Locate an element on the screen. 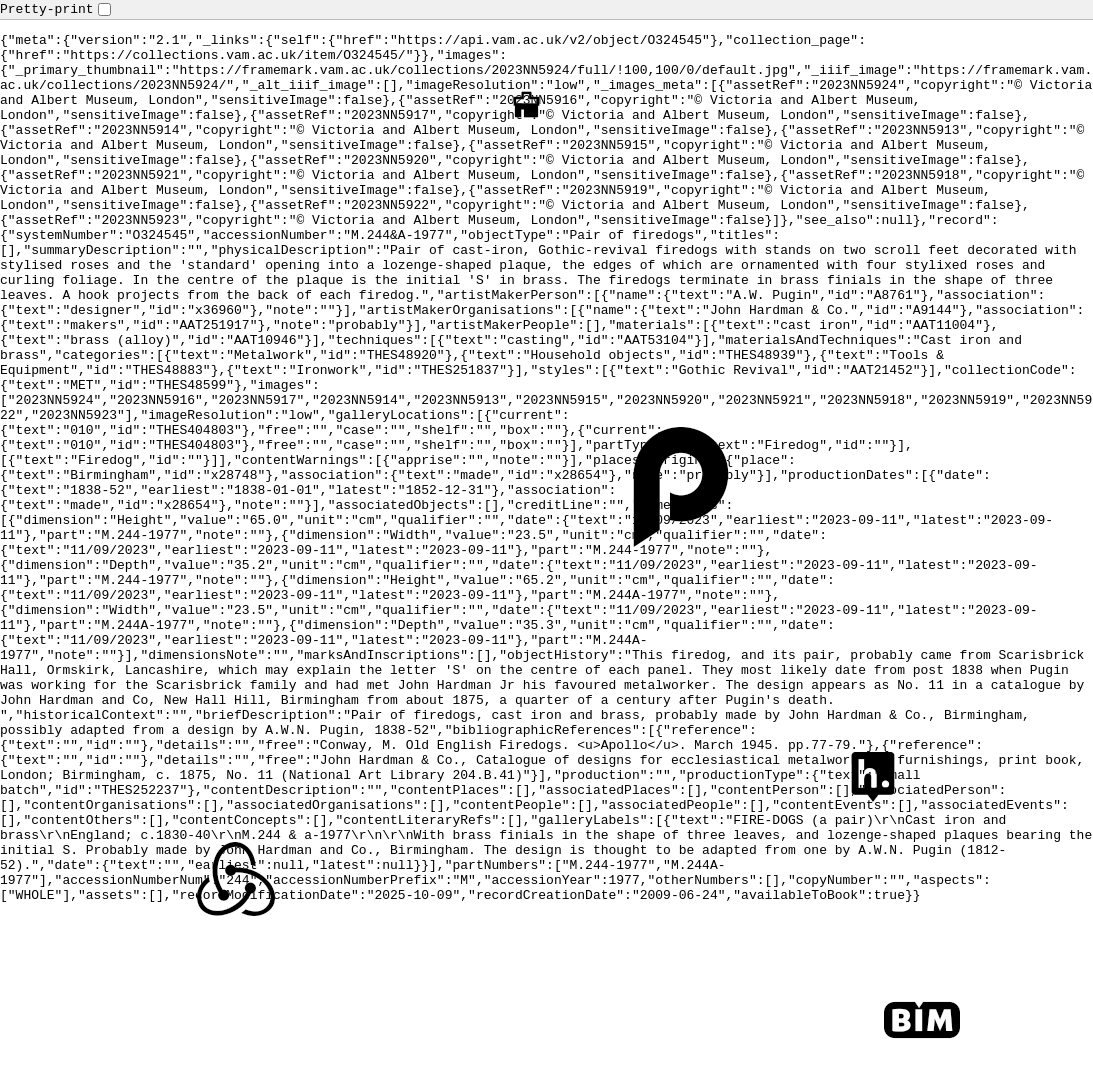 The image size is (1093, 1090). Redux state management library logo is located at coordinates (236, 879).